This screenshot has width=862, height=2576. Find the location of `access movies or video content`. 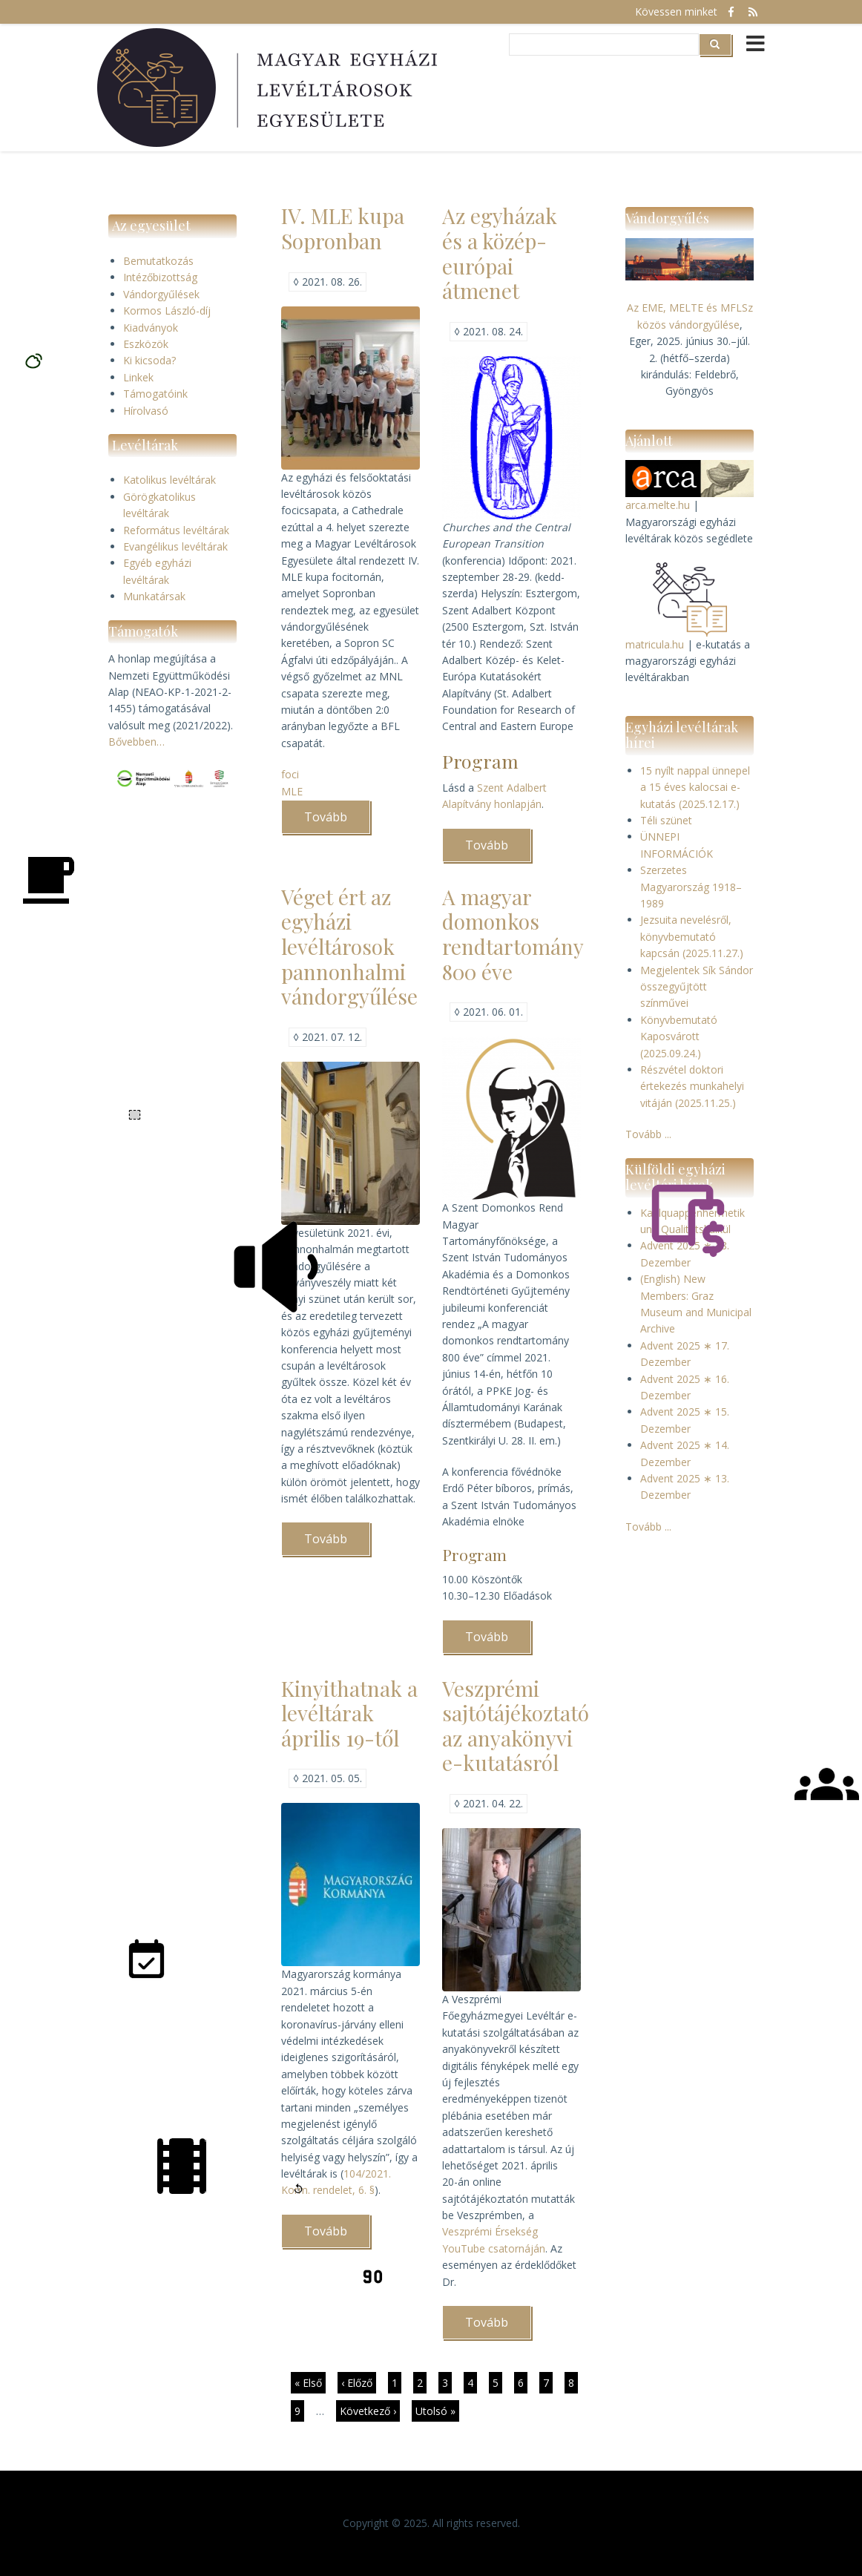

access movies or video content is located at coordinates (181, 2166).